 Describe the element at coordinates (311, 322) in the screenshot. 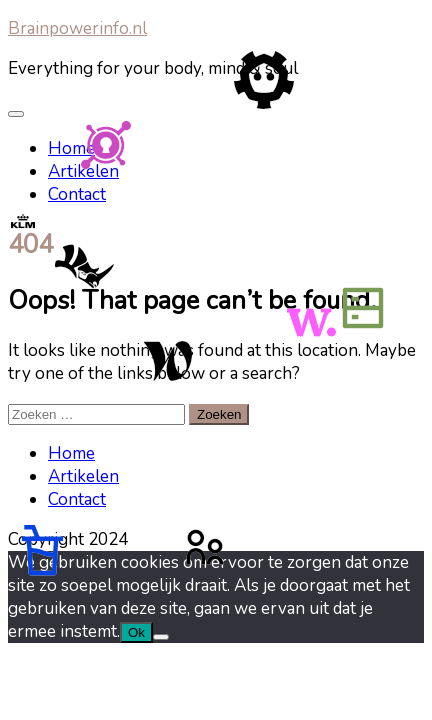

I see `open the Write.as blogging platform` at that location.